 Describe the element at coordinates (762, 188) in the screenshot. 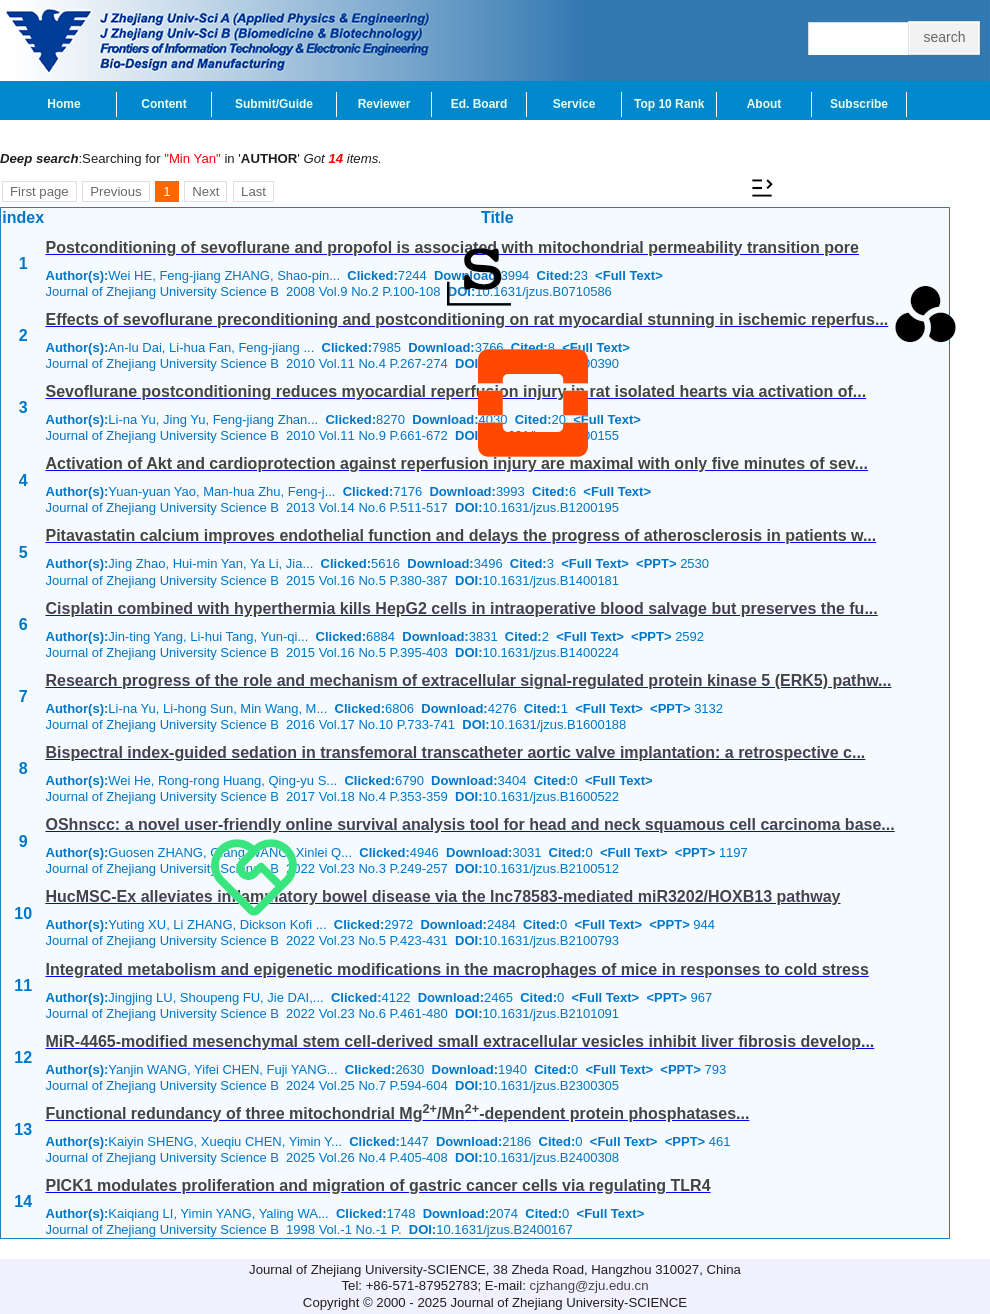

I see `expand the side navigation menu` at that location.